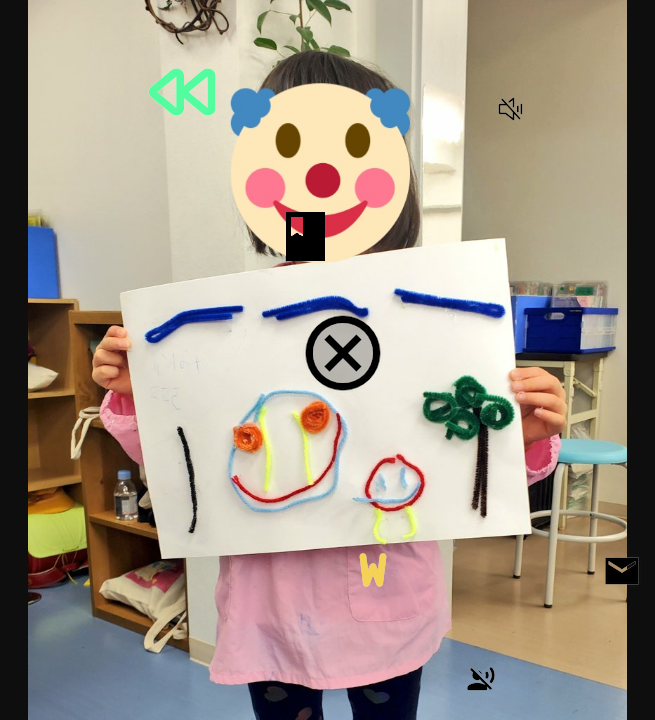 This screenshot has width=655, height=720. I want to click on indicates a word or text-related feature, so click(373, 570).